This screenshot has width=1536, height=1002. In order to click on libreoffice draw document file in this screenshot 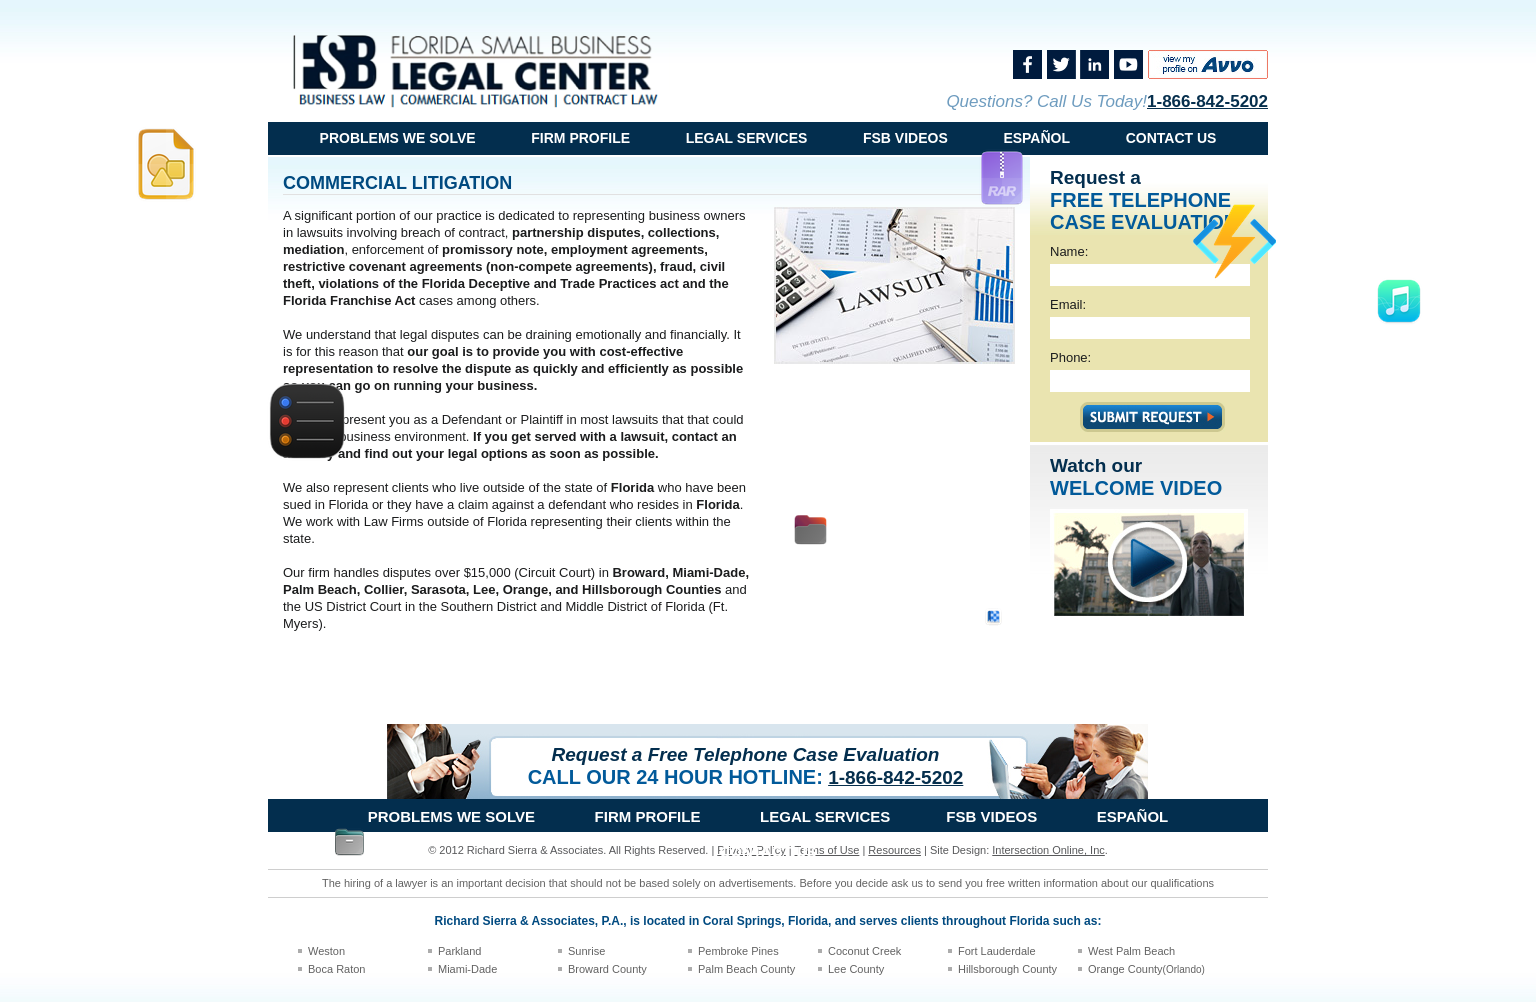, I will do `click(166, 164)`.